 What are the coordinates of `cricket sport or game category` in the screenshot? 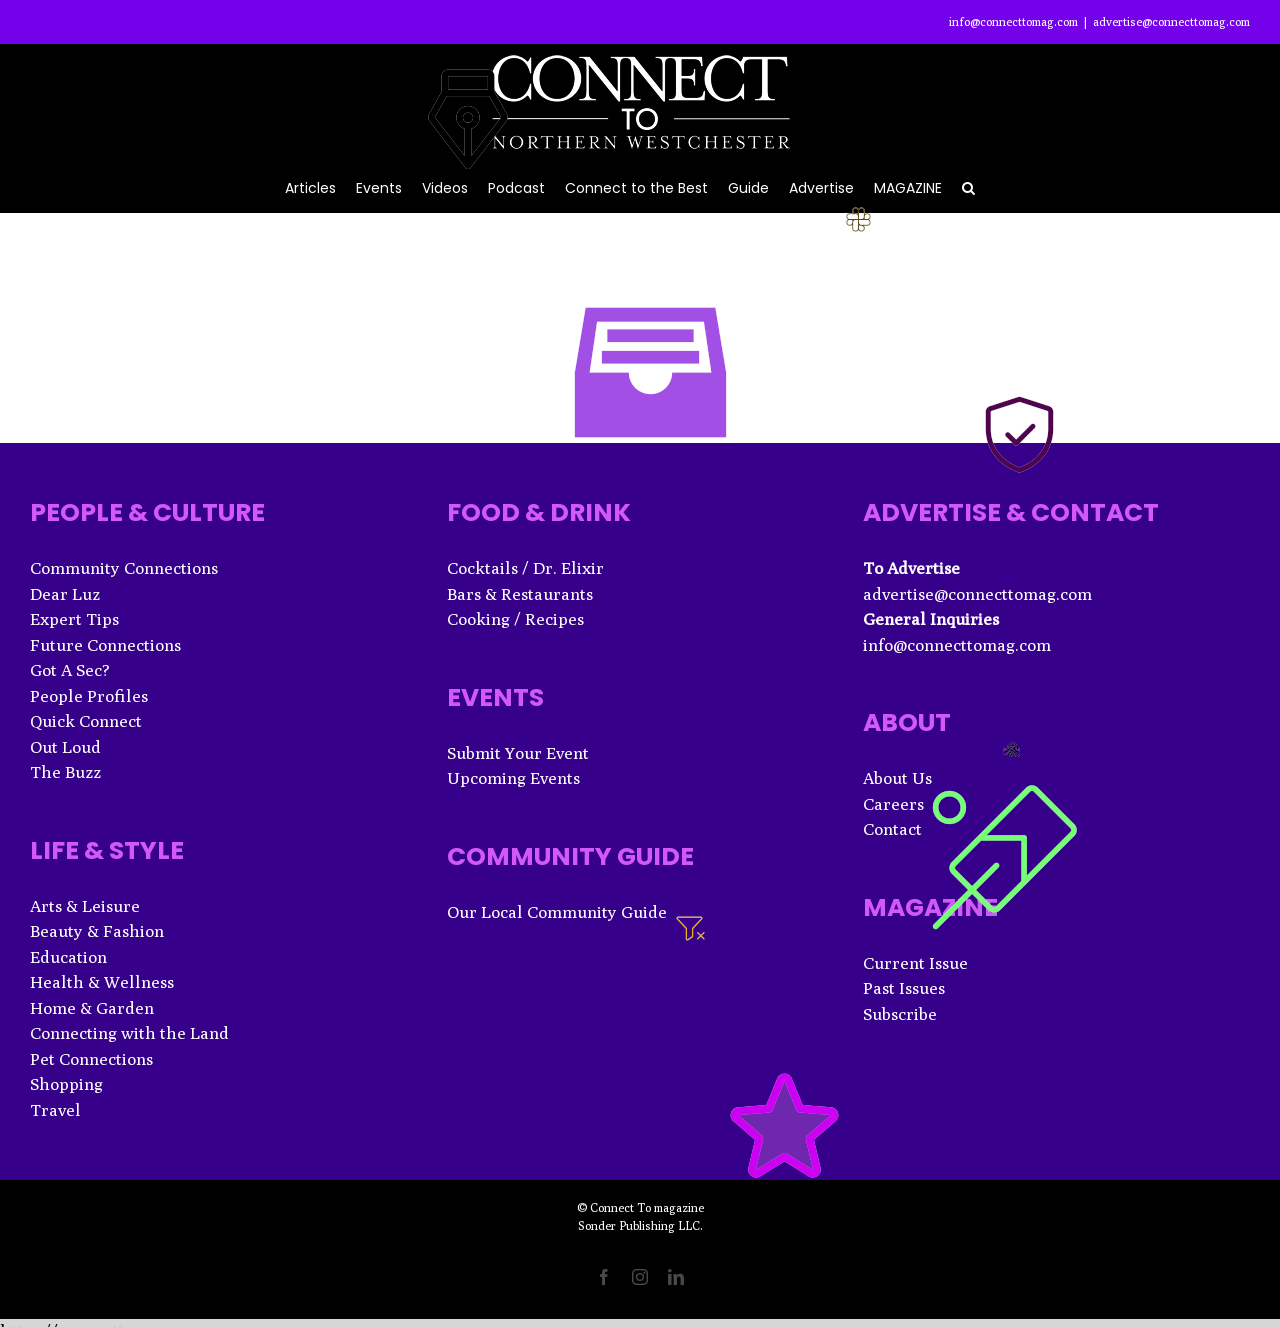 It's located at (996, 854).